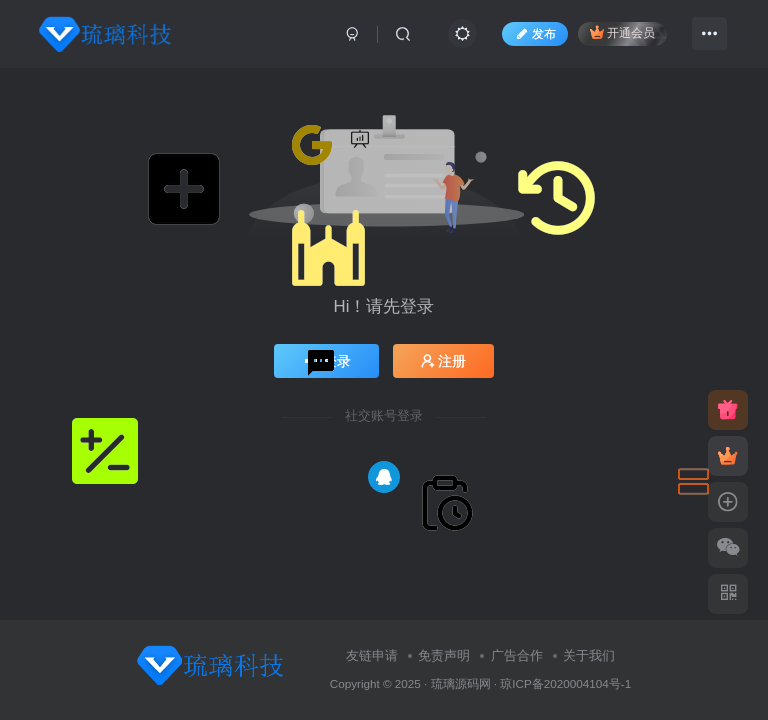 The width and height of the screenshot is (768, 720). Describe the element at coordinates (184, 189) in the screenshot. I see `add a new item or content` at that location.